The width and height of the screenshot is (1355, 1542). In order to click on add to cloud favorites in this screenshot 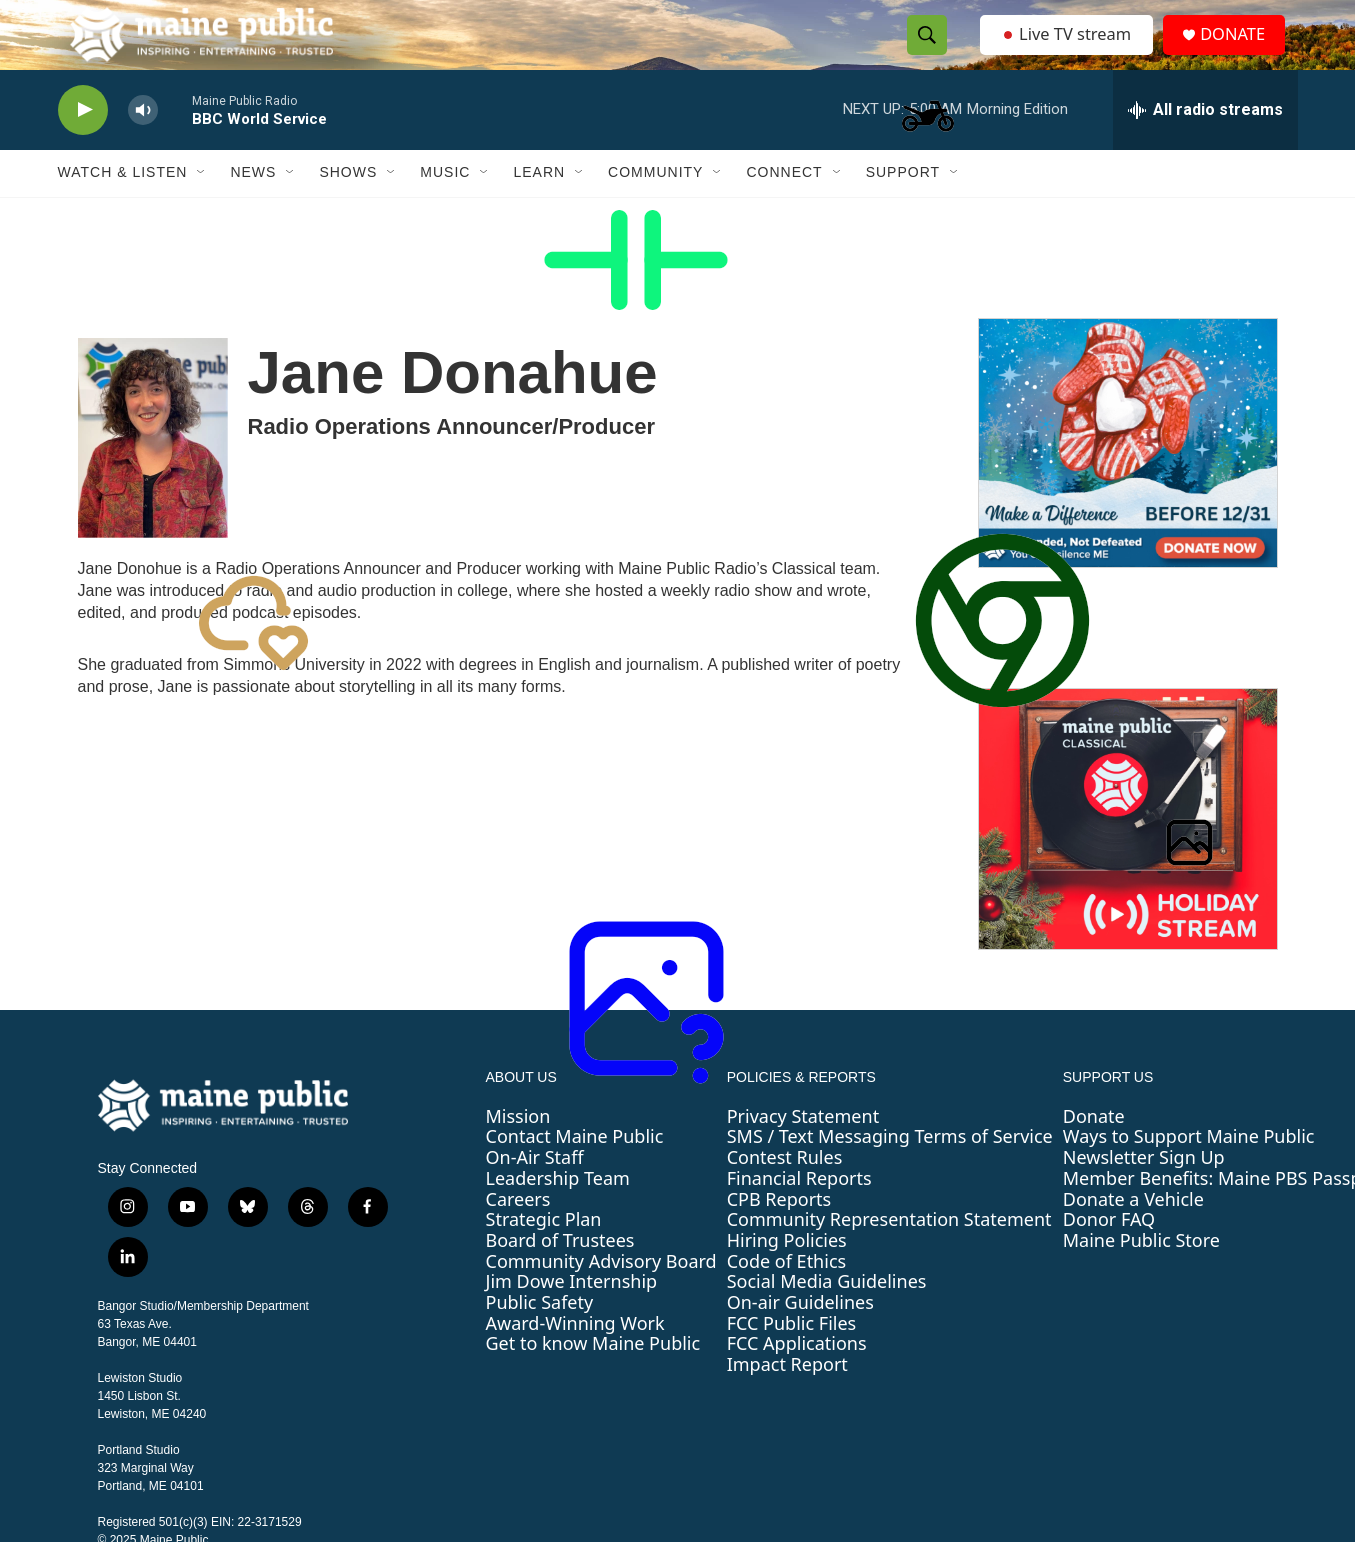, I will do `click(253, 615)`.